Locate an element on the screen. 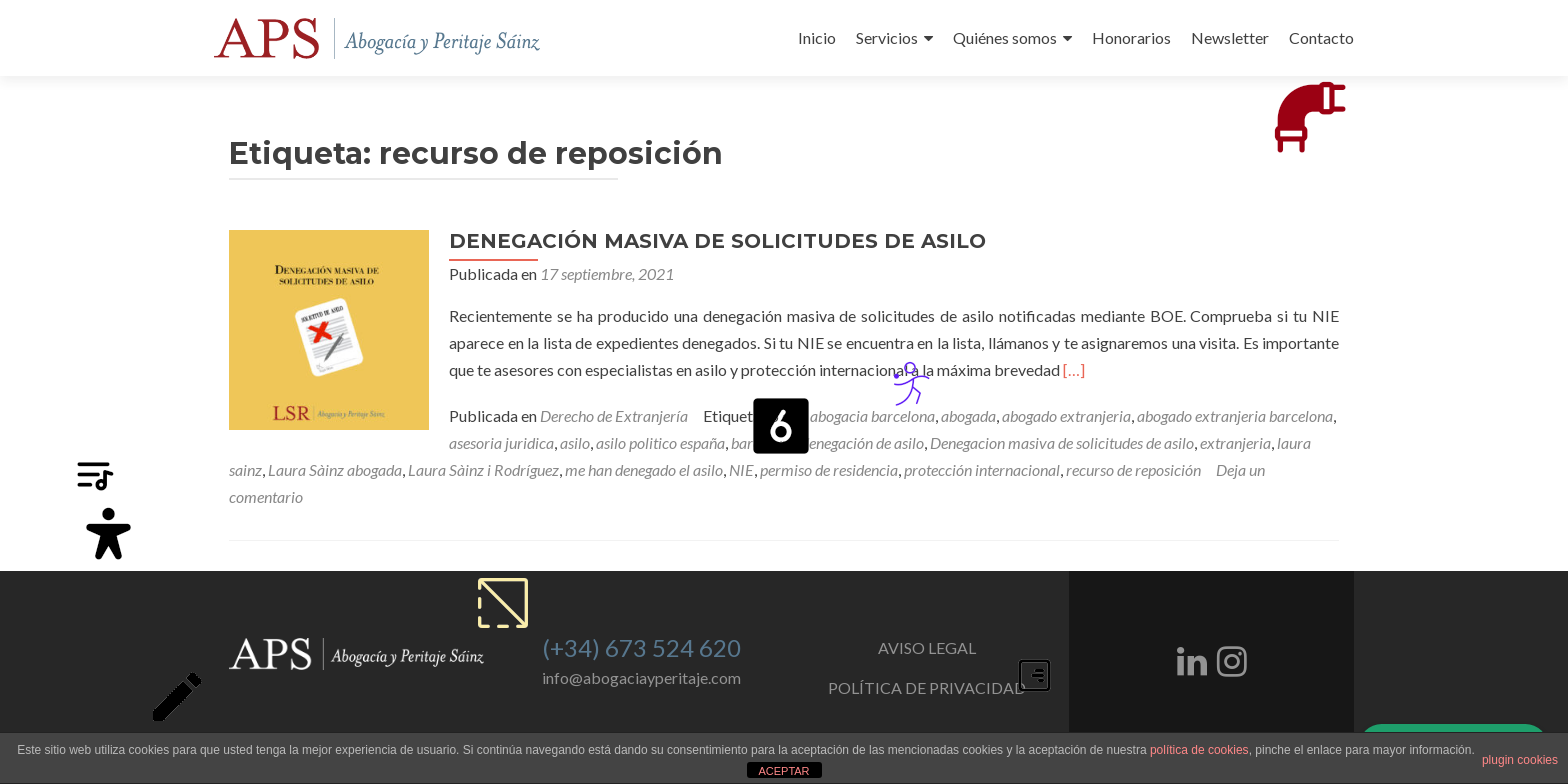 Image resolution: width=1568 pixels, height=784 pixels. indicates item number six in a list or sequence is located at coordinates (781, 426).